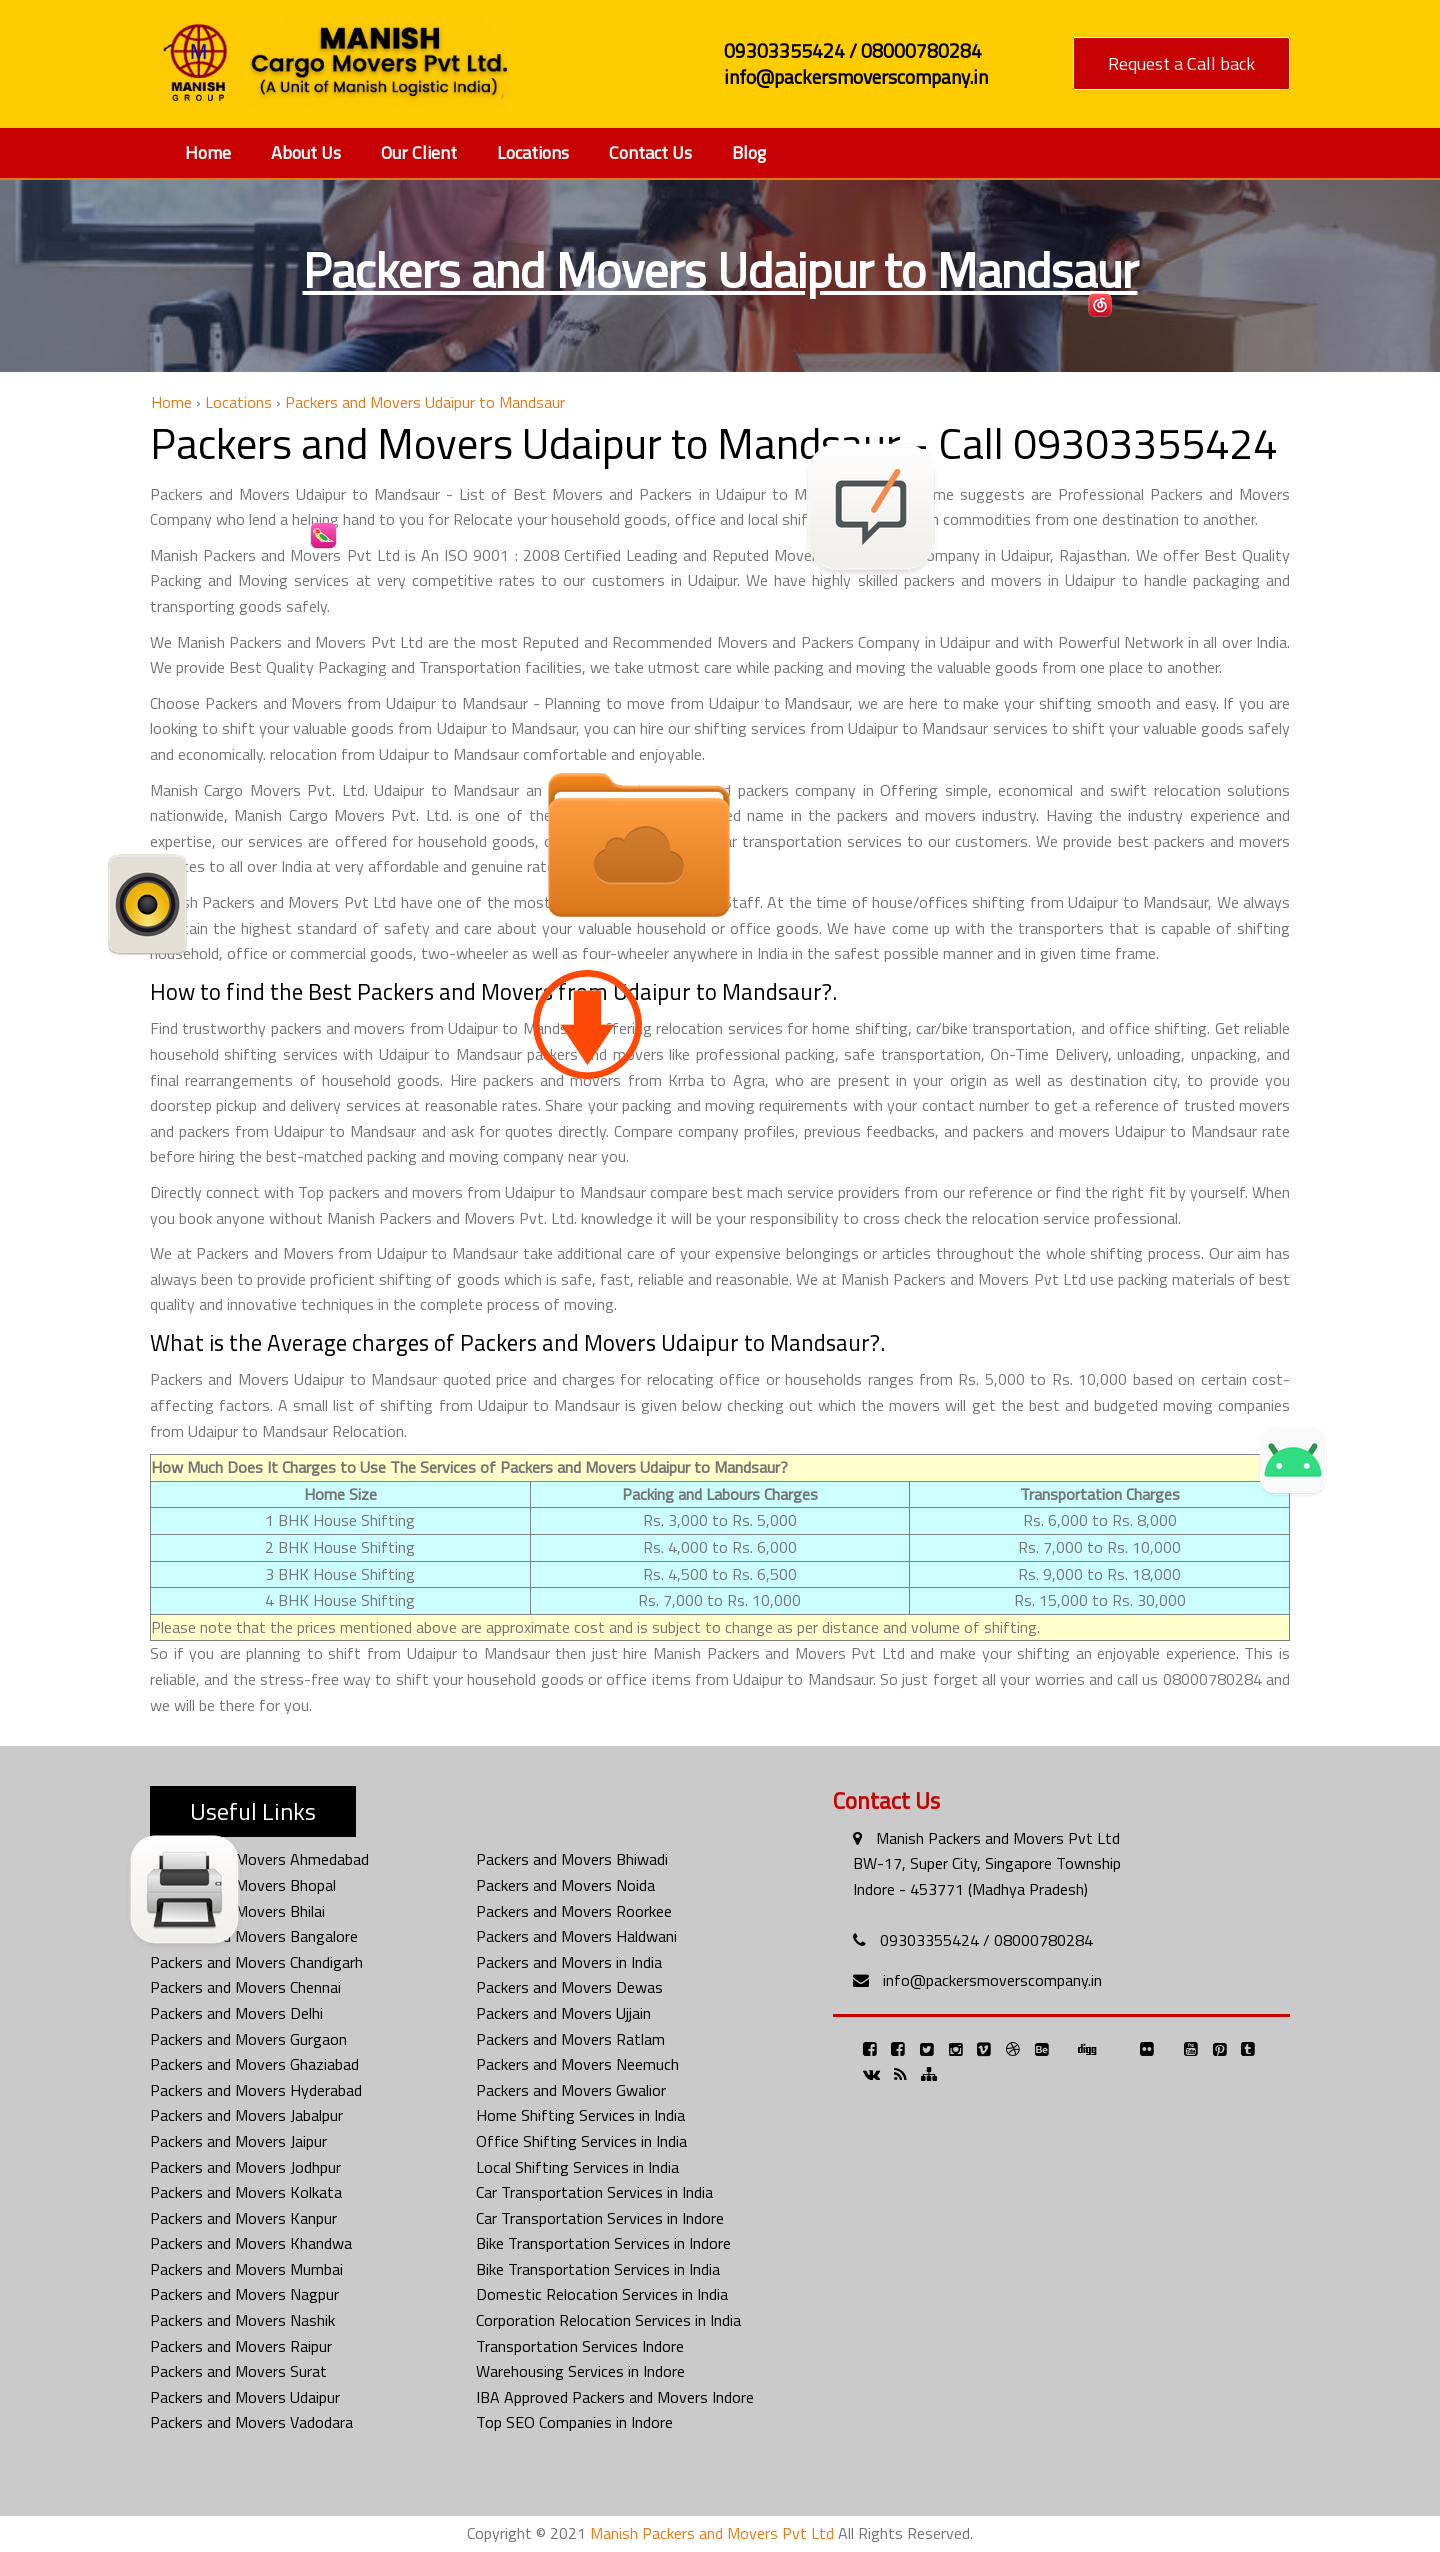 This screenshot has width=1440, height=2552. What do you see at coordinates (1100, 305) in the screenshot?
I see `open netease cloud music app` at bounding box center [1100, 305].